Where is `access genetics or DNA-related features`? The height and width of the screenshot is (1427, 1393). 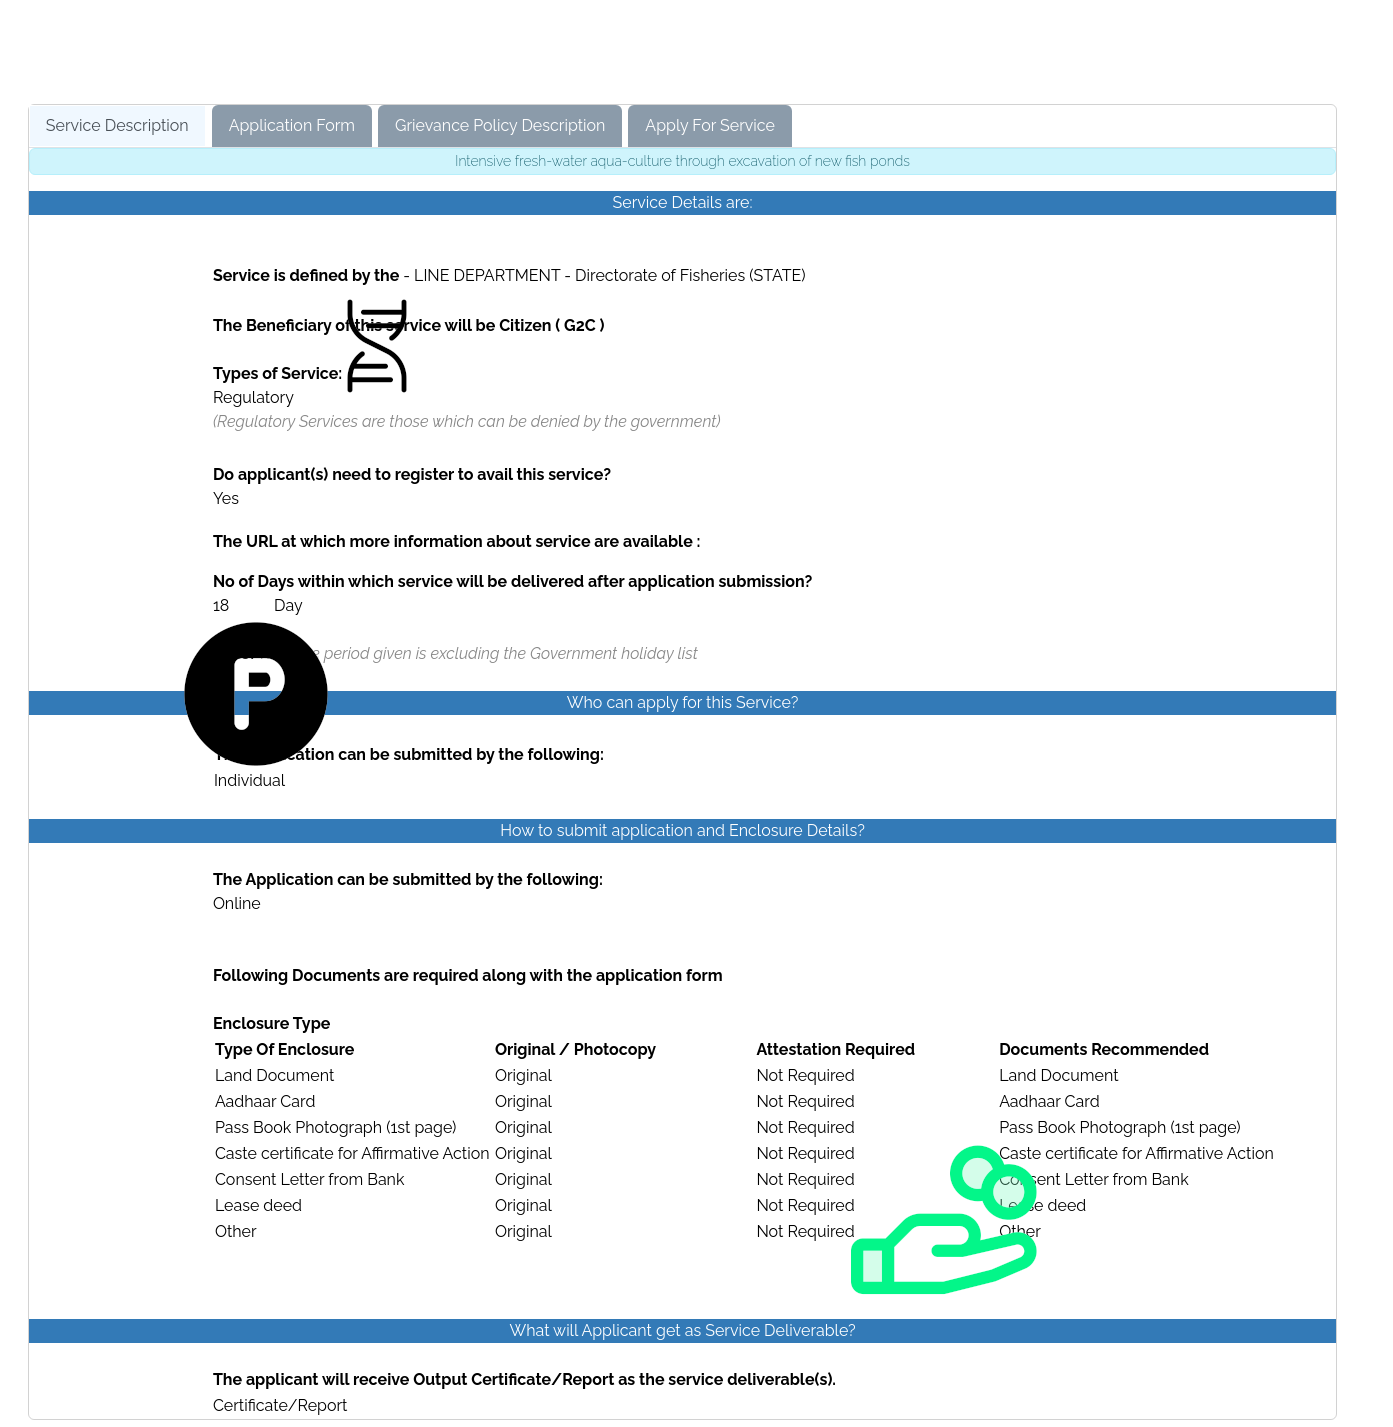 access genetics or DNA-related features is located at coordinates (377, 346).